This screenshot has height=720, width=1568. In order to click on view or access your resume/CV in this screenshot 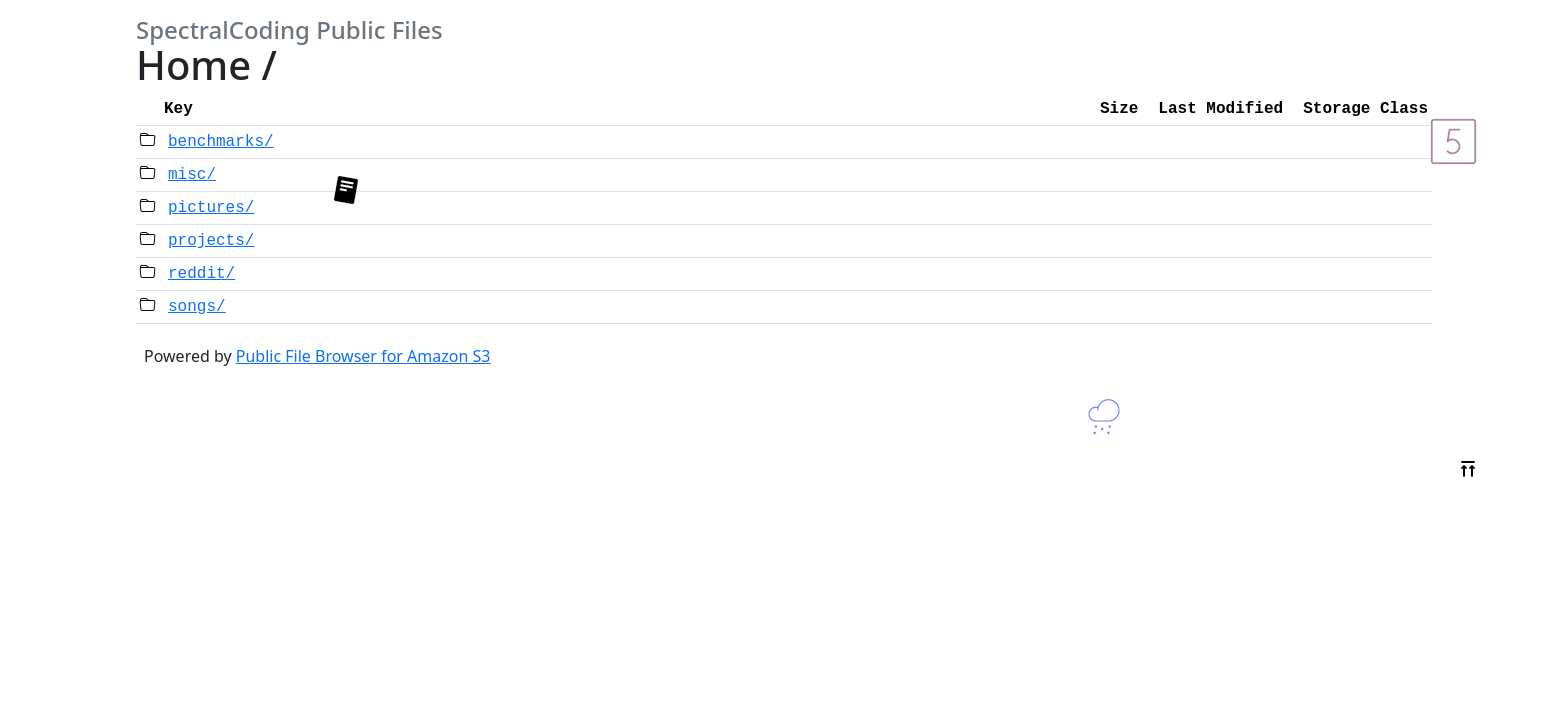, I will do `click(346, 190)`.